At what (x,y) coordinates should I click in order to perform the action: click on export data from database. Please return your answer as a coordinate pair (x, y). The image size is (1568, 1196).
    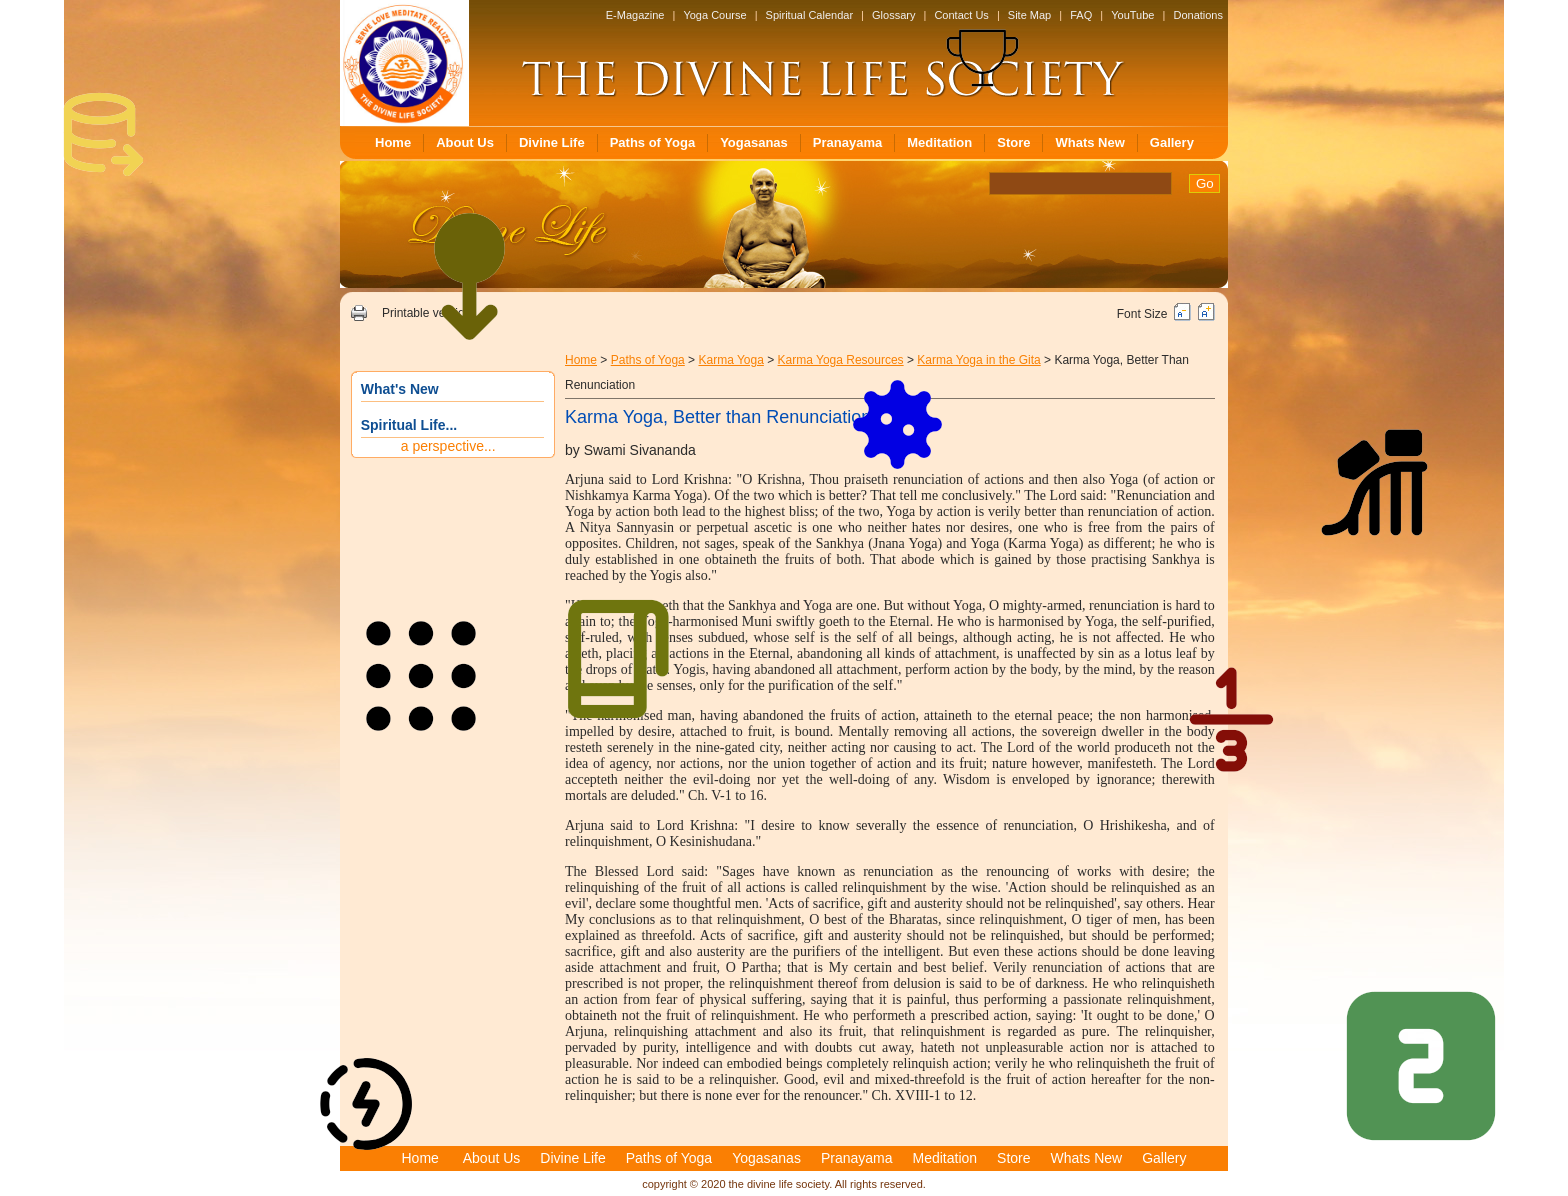
    Looking at the image, I should click on (99, 132).